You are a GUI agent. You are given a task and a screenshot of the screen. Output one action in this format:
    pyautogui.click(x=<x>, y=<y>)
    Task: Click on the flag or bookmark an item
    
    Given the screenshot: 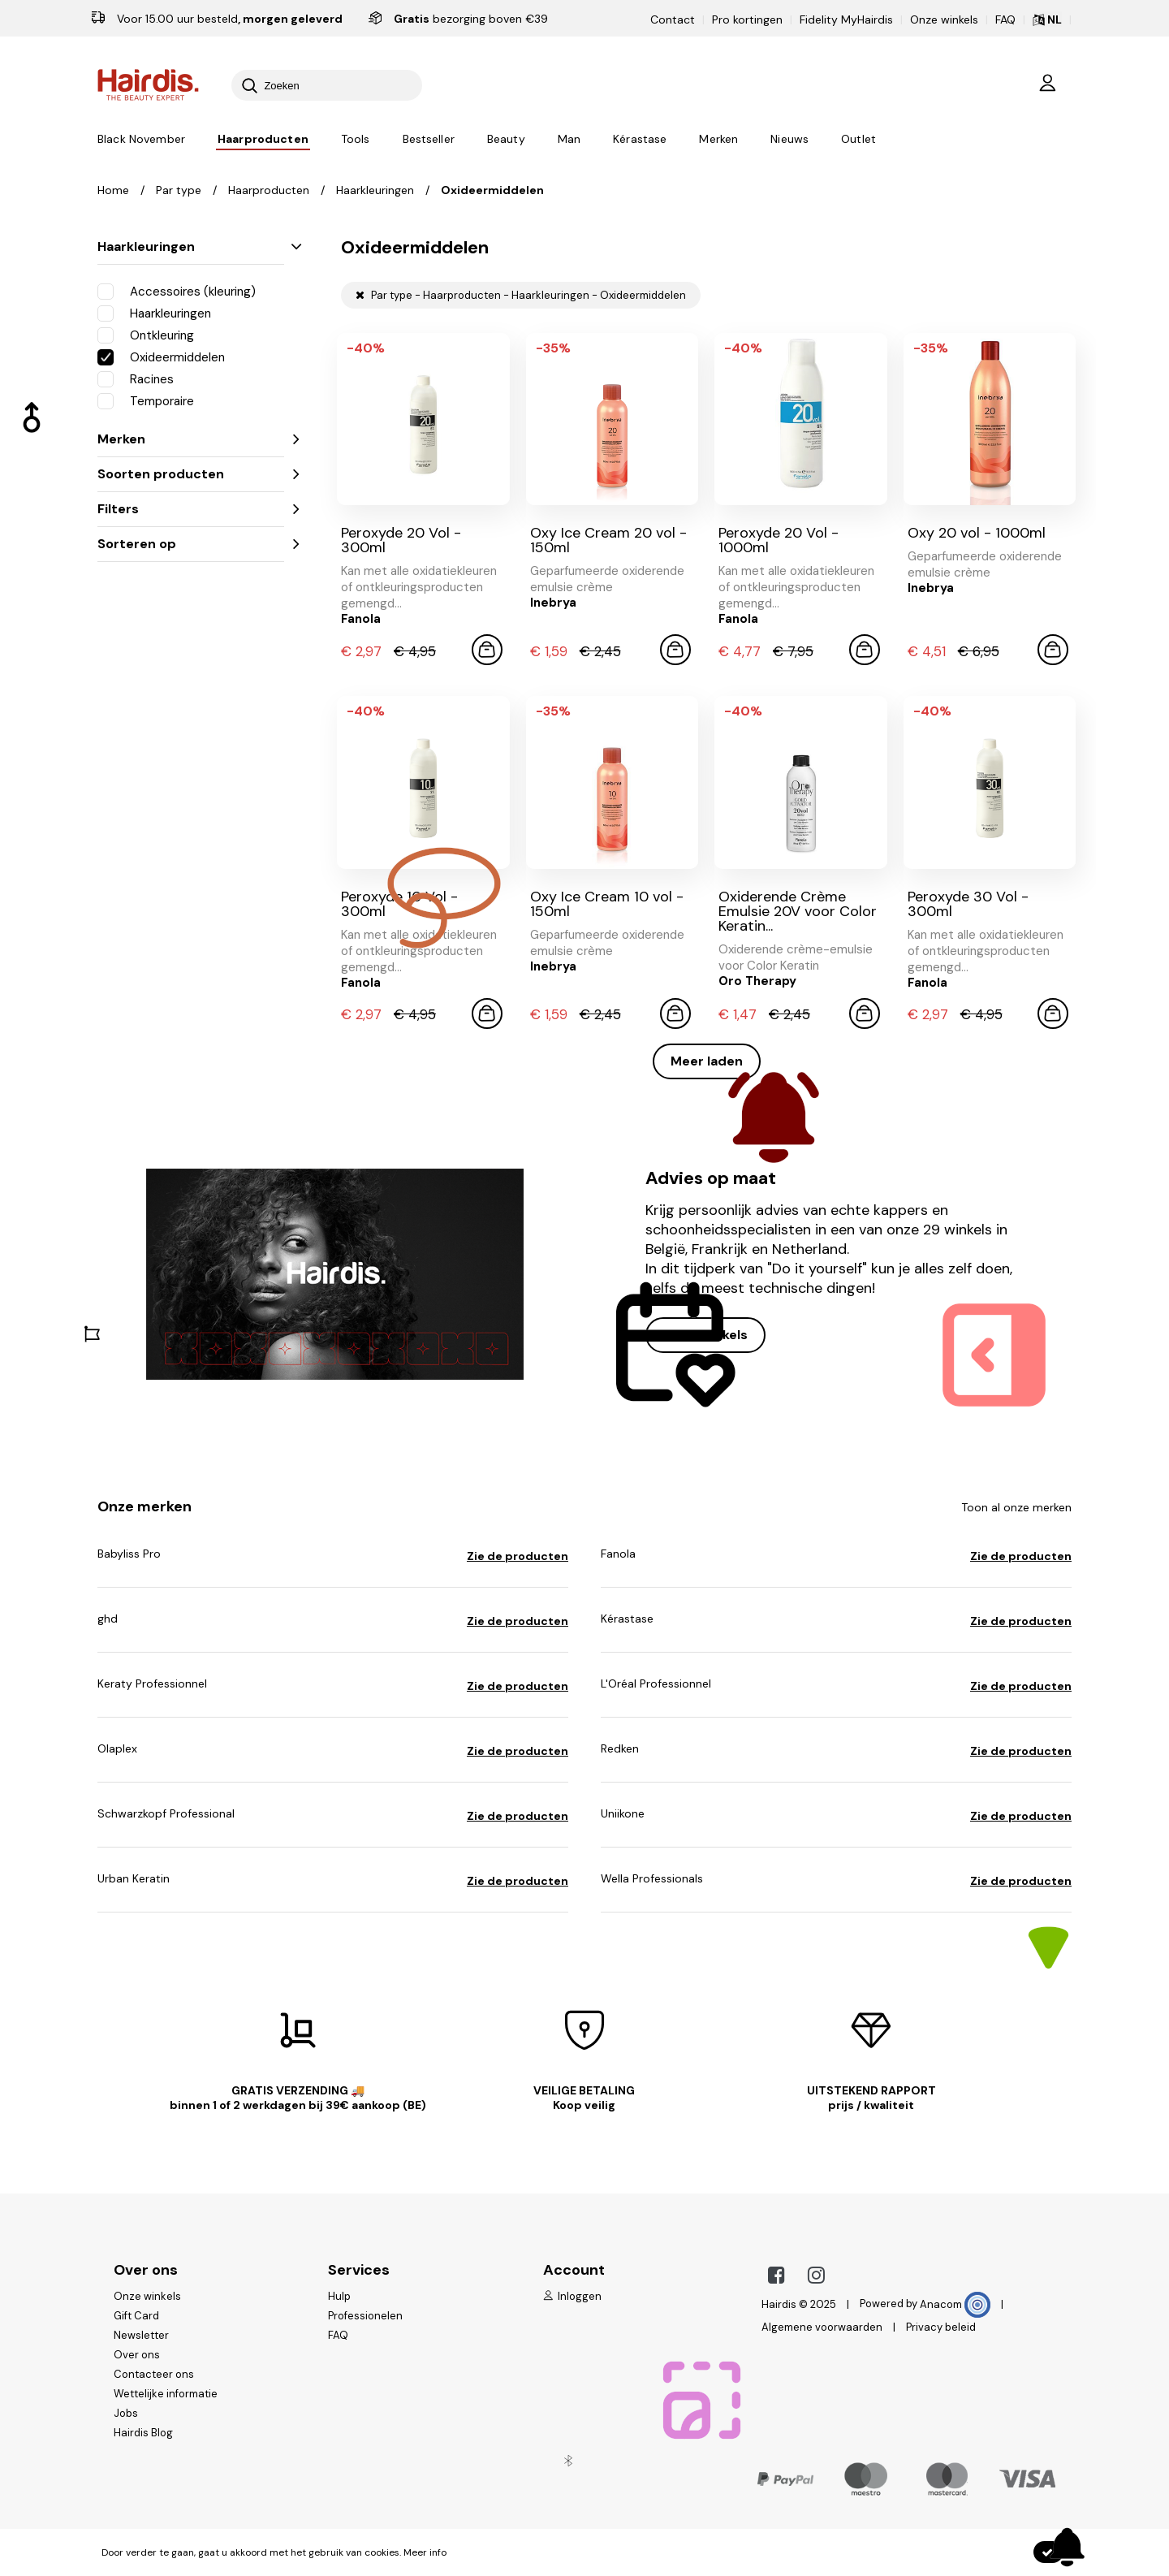 What is the action you would take?
    pyautogui.click(x=92, y=1333)
    